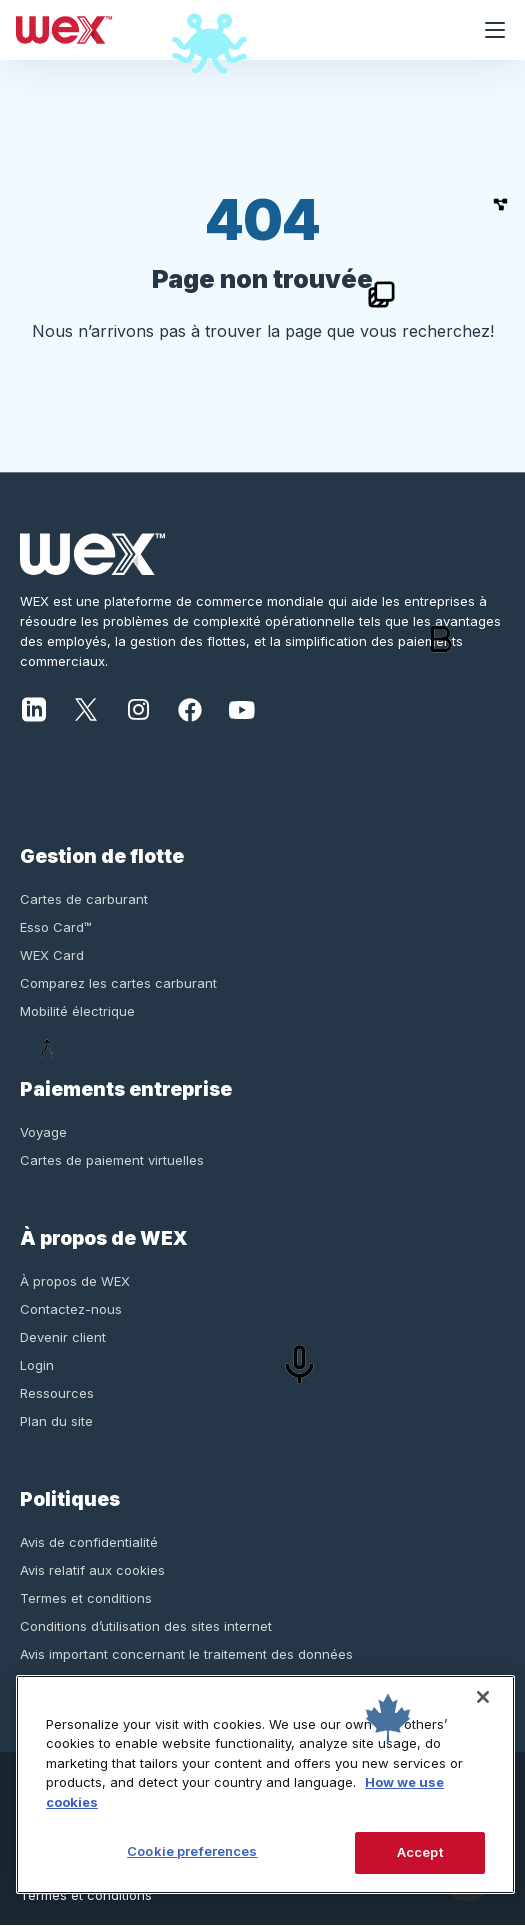  What do you see at coordinates (47, 1048) in the screenshot?
I see `merge content from right into main branch` at bounding box center [47, 1048].